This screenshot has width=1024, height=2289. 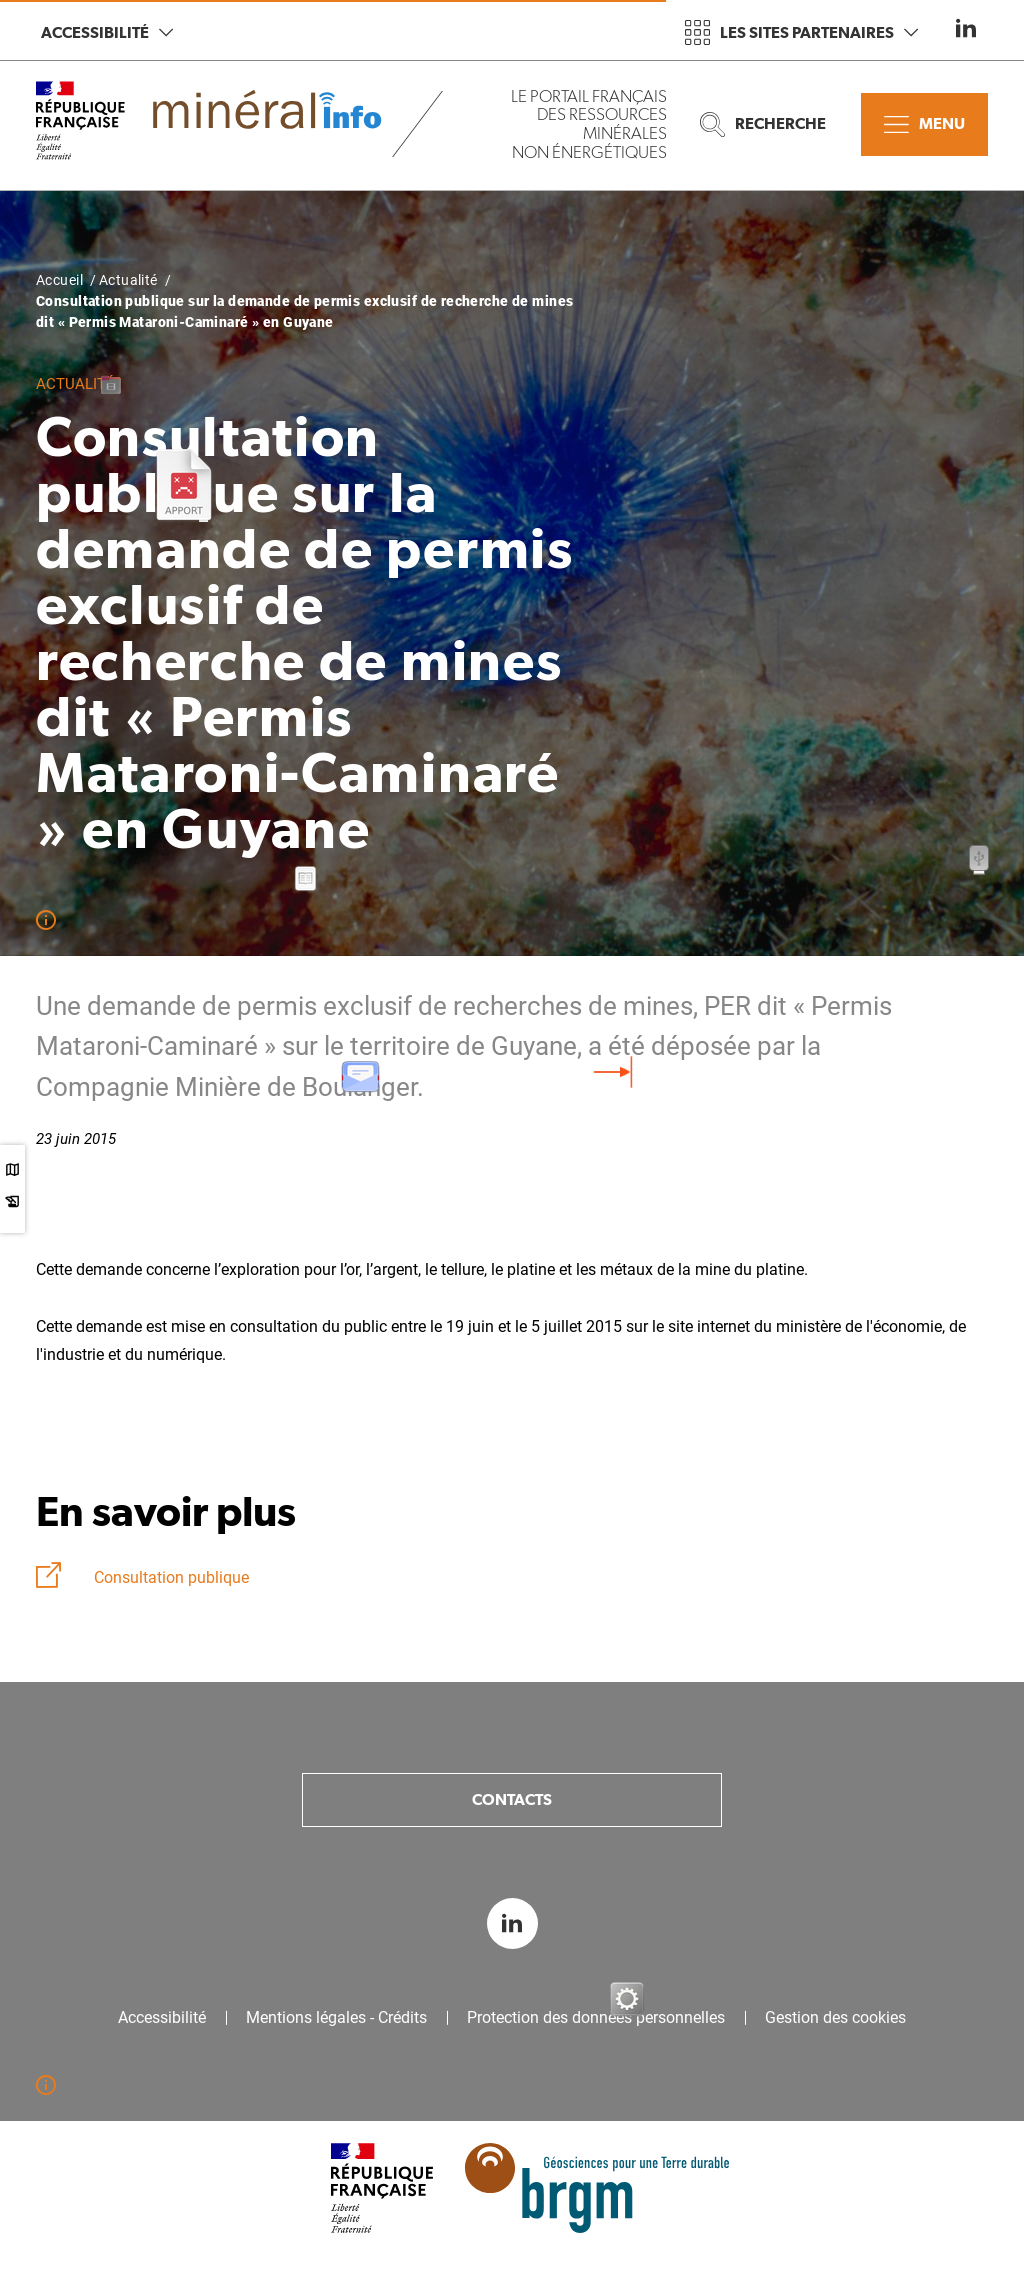 I want to click on eject removable USB storage device, so click(x=979, y=860).